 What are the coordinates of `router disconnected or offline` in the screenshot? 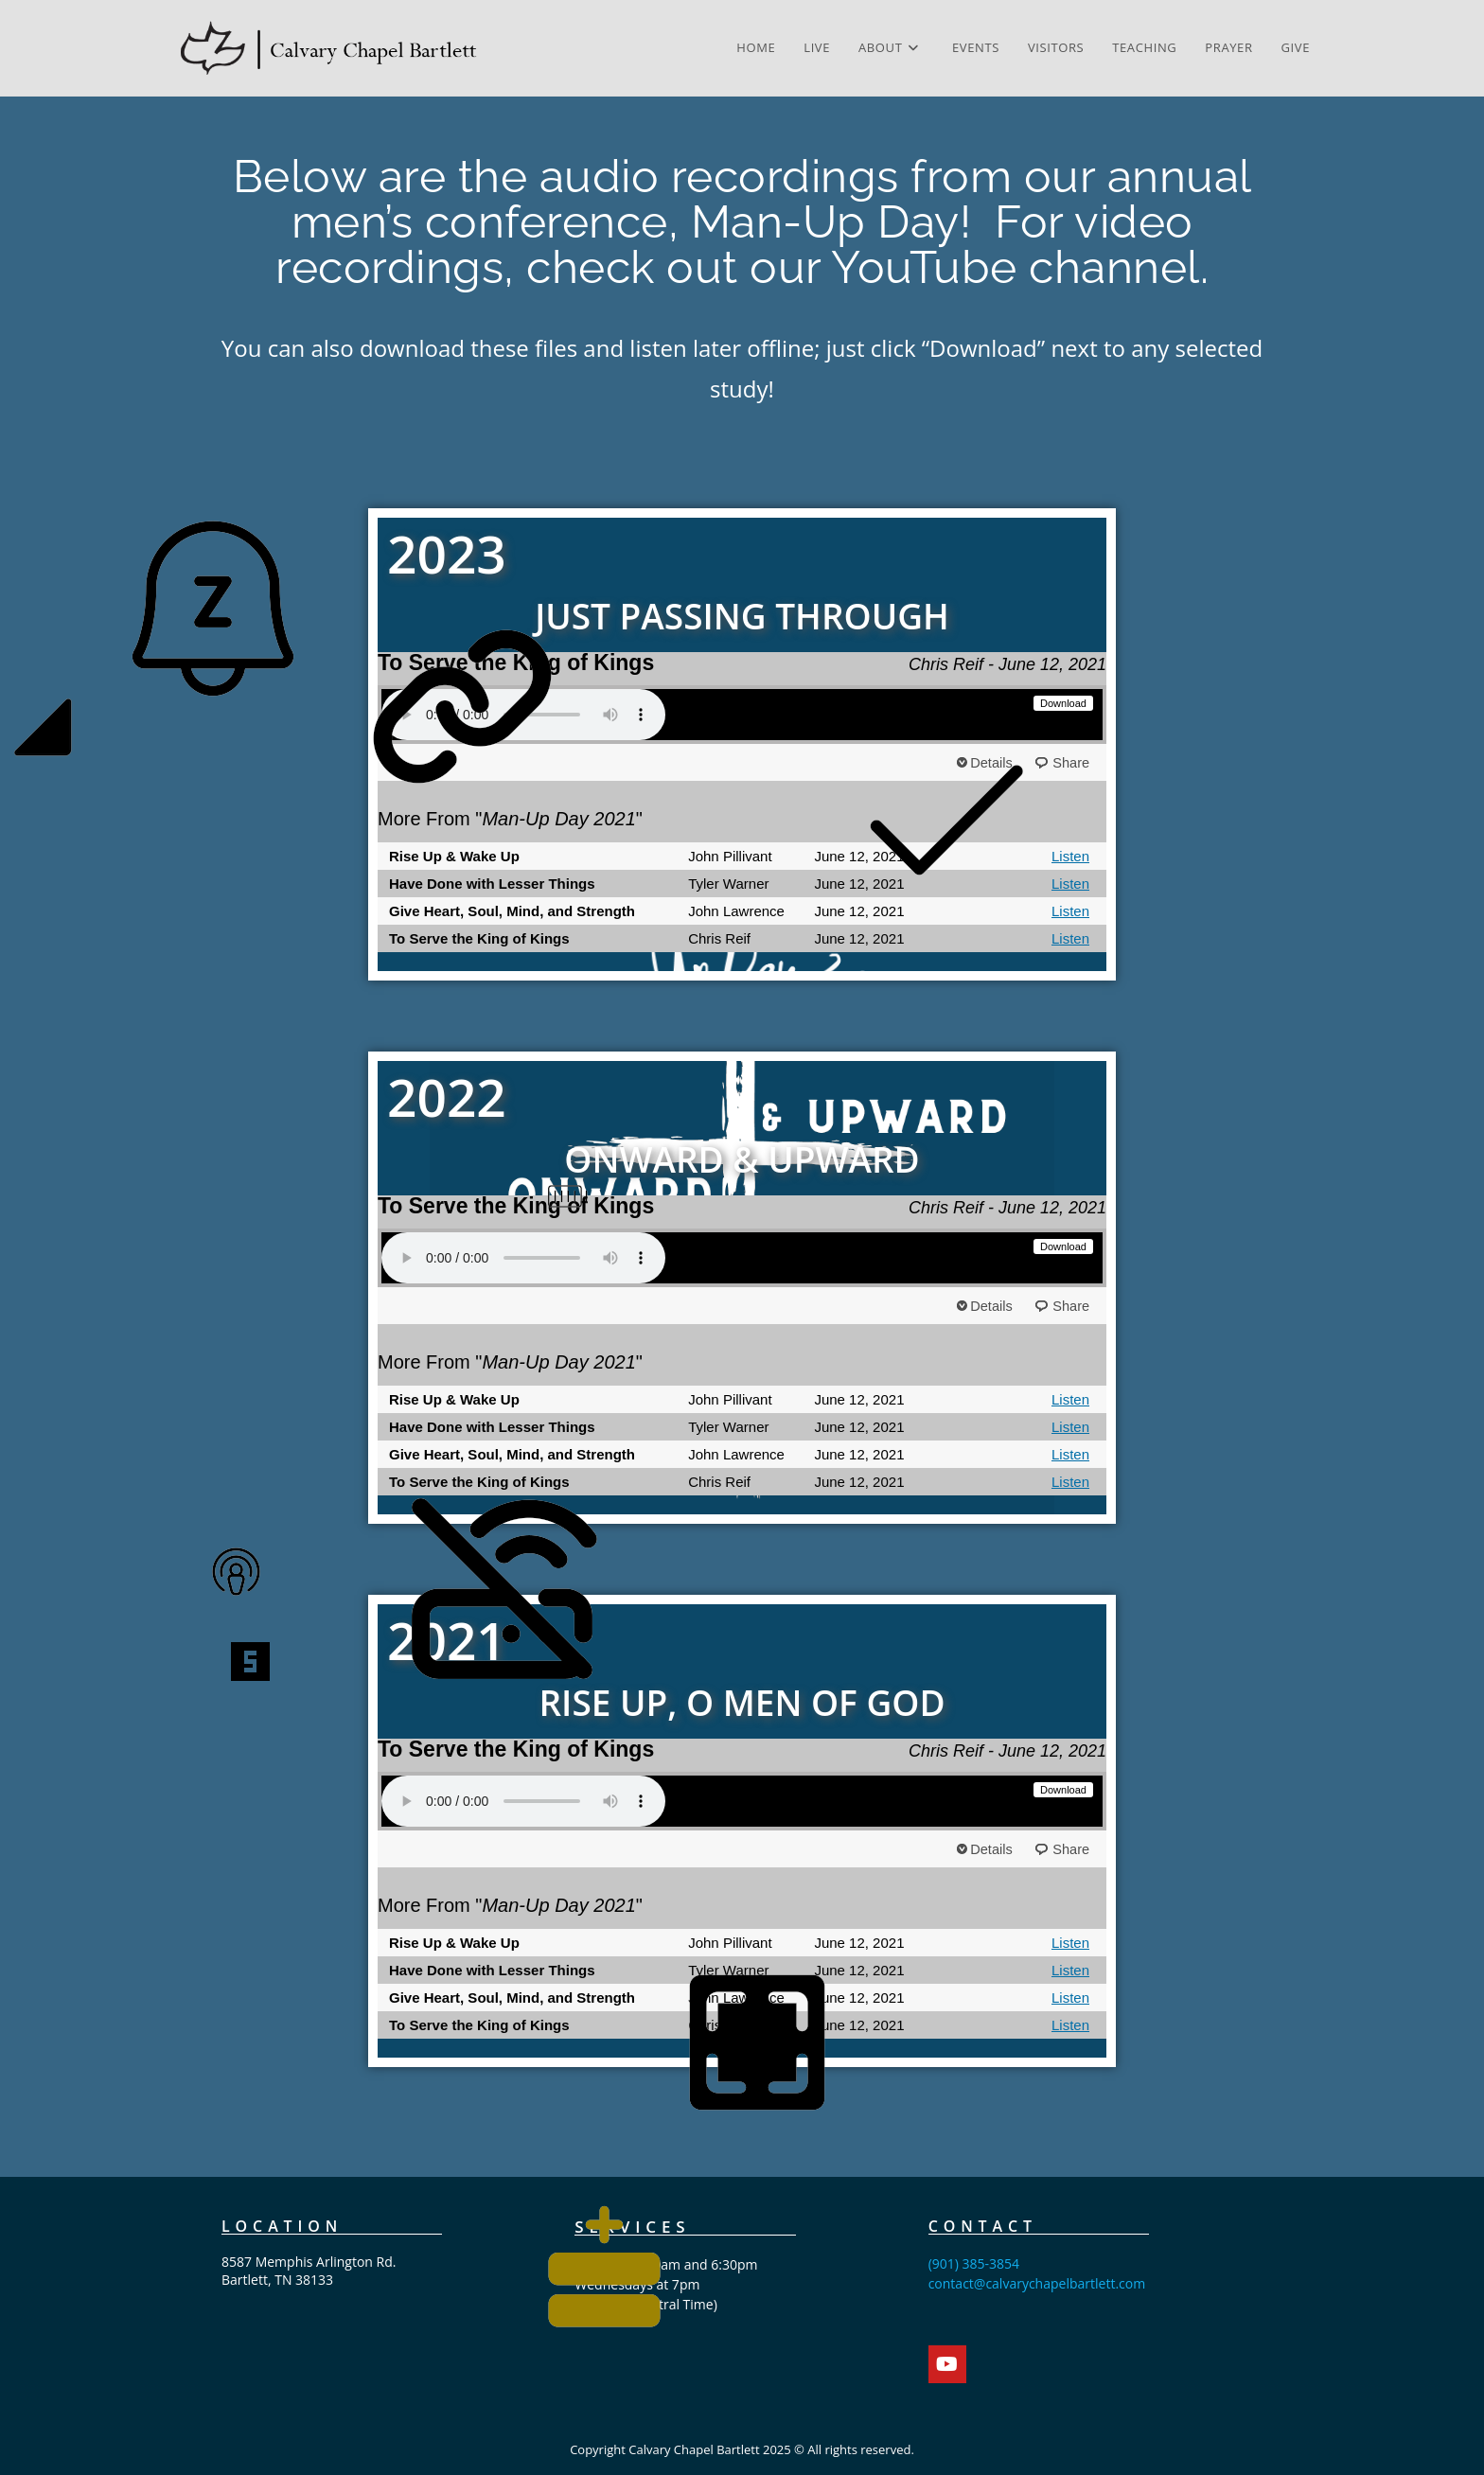 It's located at (502, 1588).